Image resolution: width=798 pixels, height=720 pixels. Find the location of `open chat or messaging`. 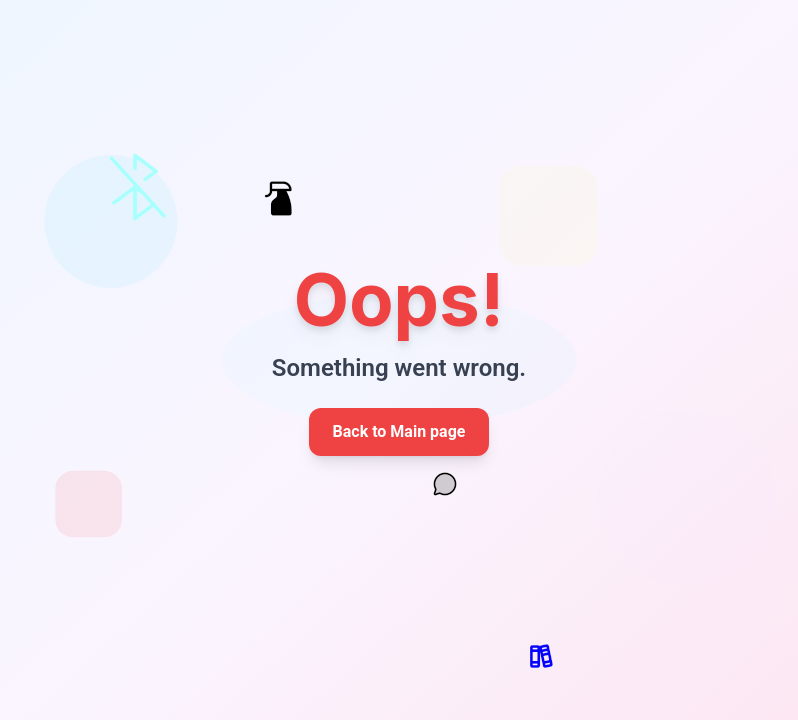

open chat or messaging is located at coordinates (445, 484).